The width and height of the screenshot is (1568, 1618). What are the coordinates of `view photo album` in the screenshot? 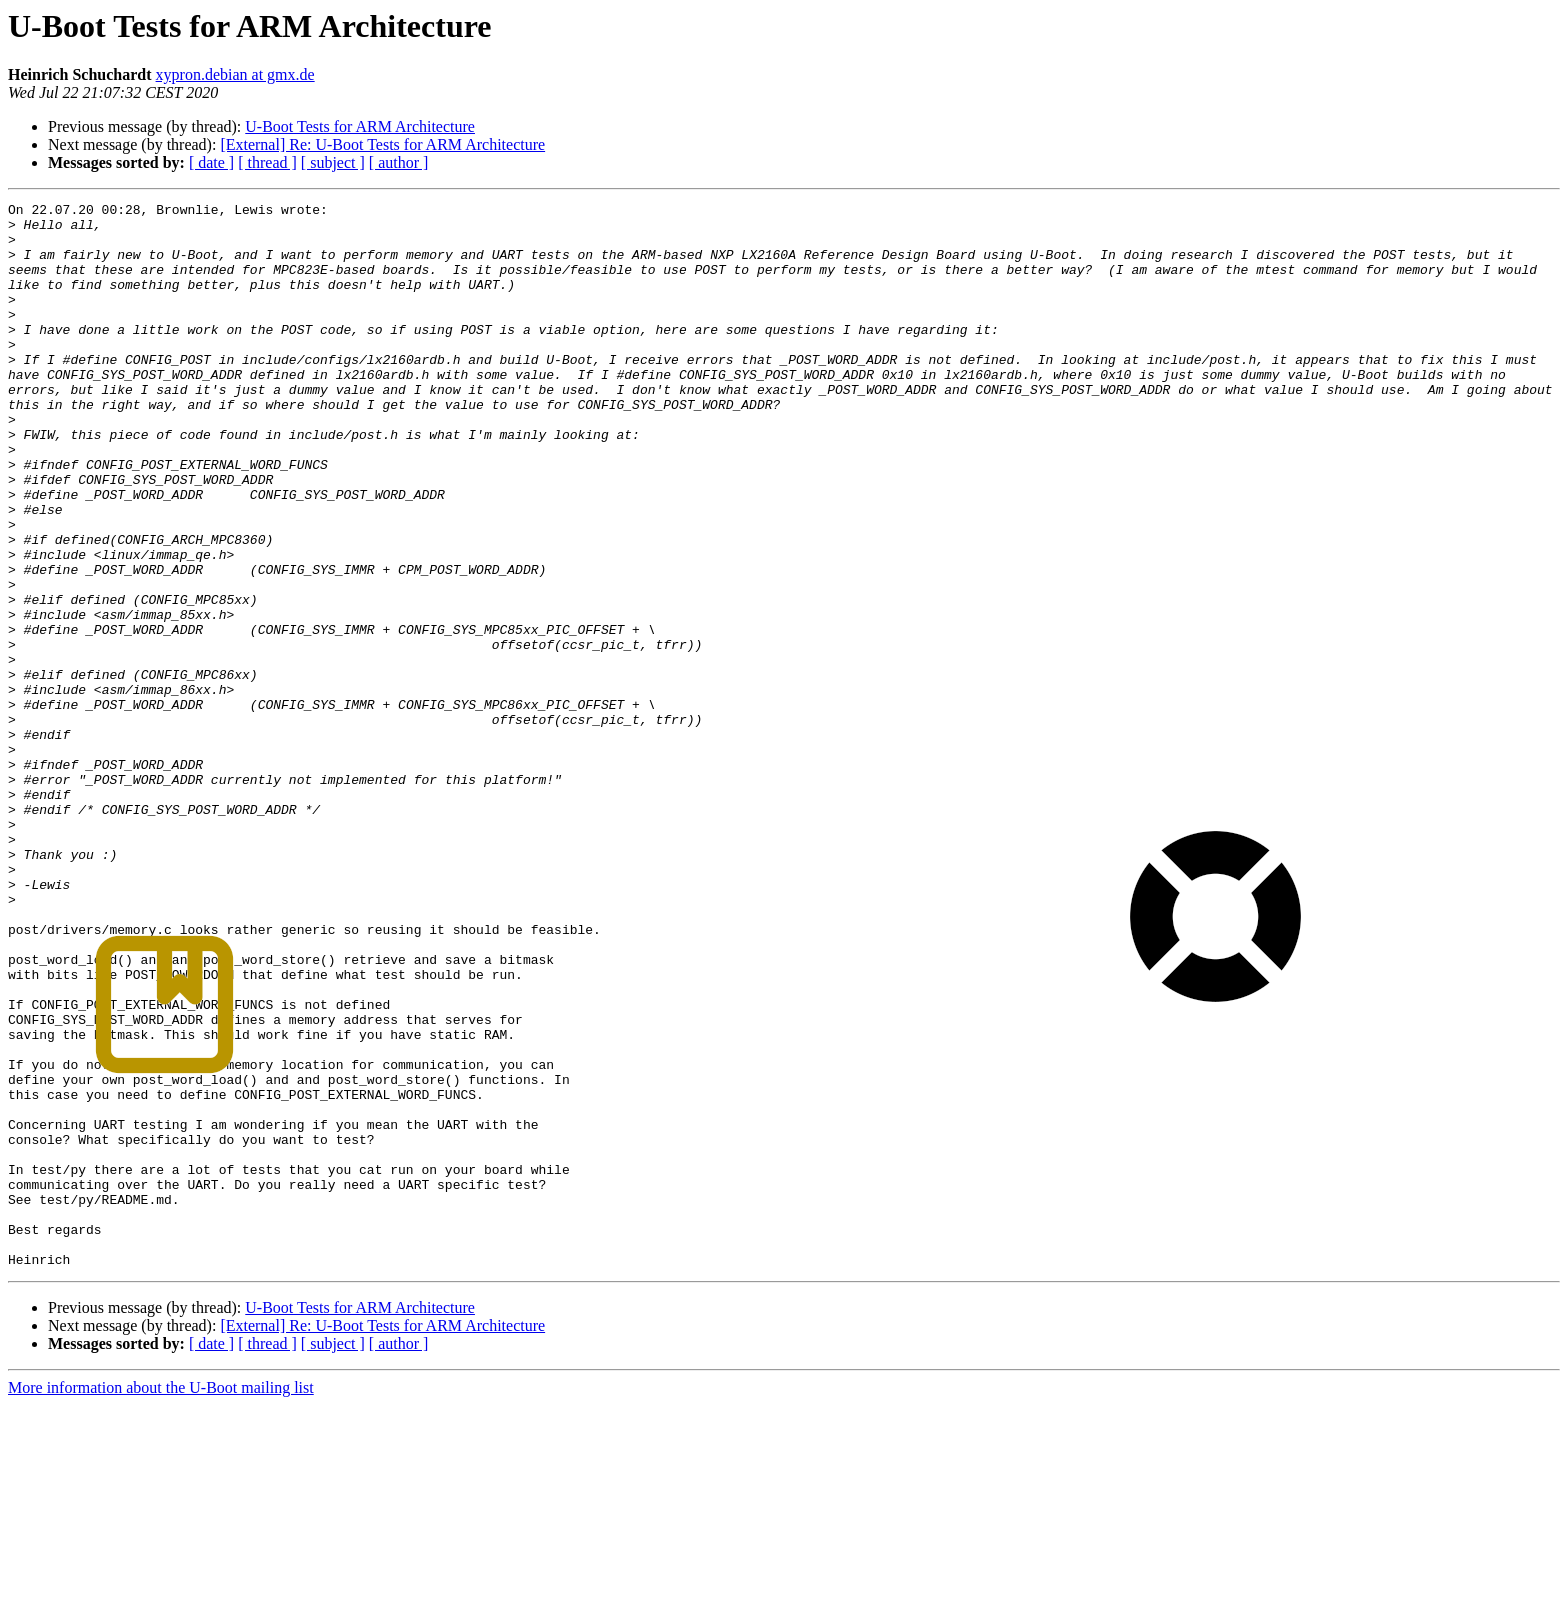 It's located at (164, 1004).